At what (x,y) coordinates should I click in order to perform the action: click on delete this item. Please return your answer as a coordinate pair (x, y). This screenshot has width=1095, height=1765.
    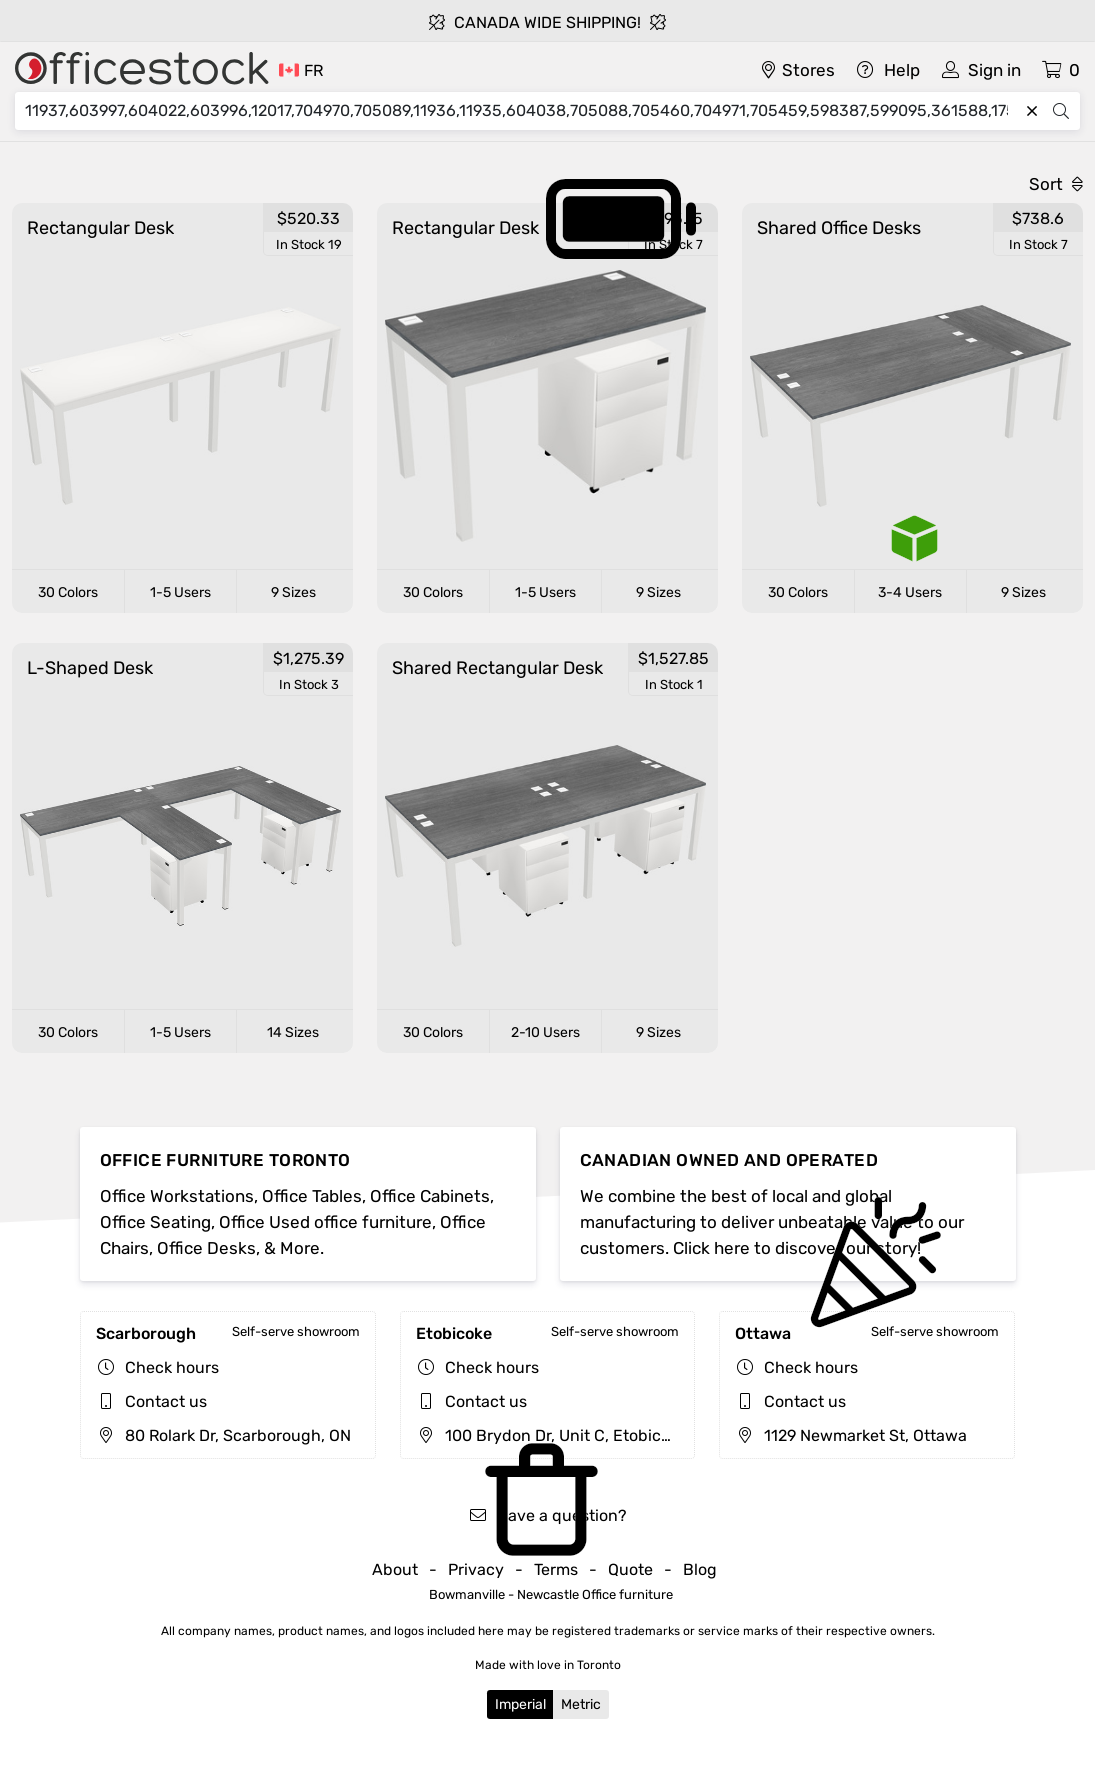
    Looking at the image, I should click on (541, 1499).